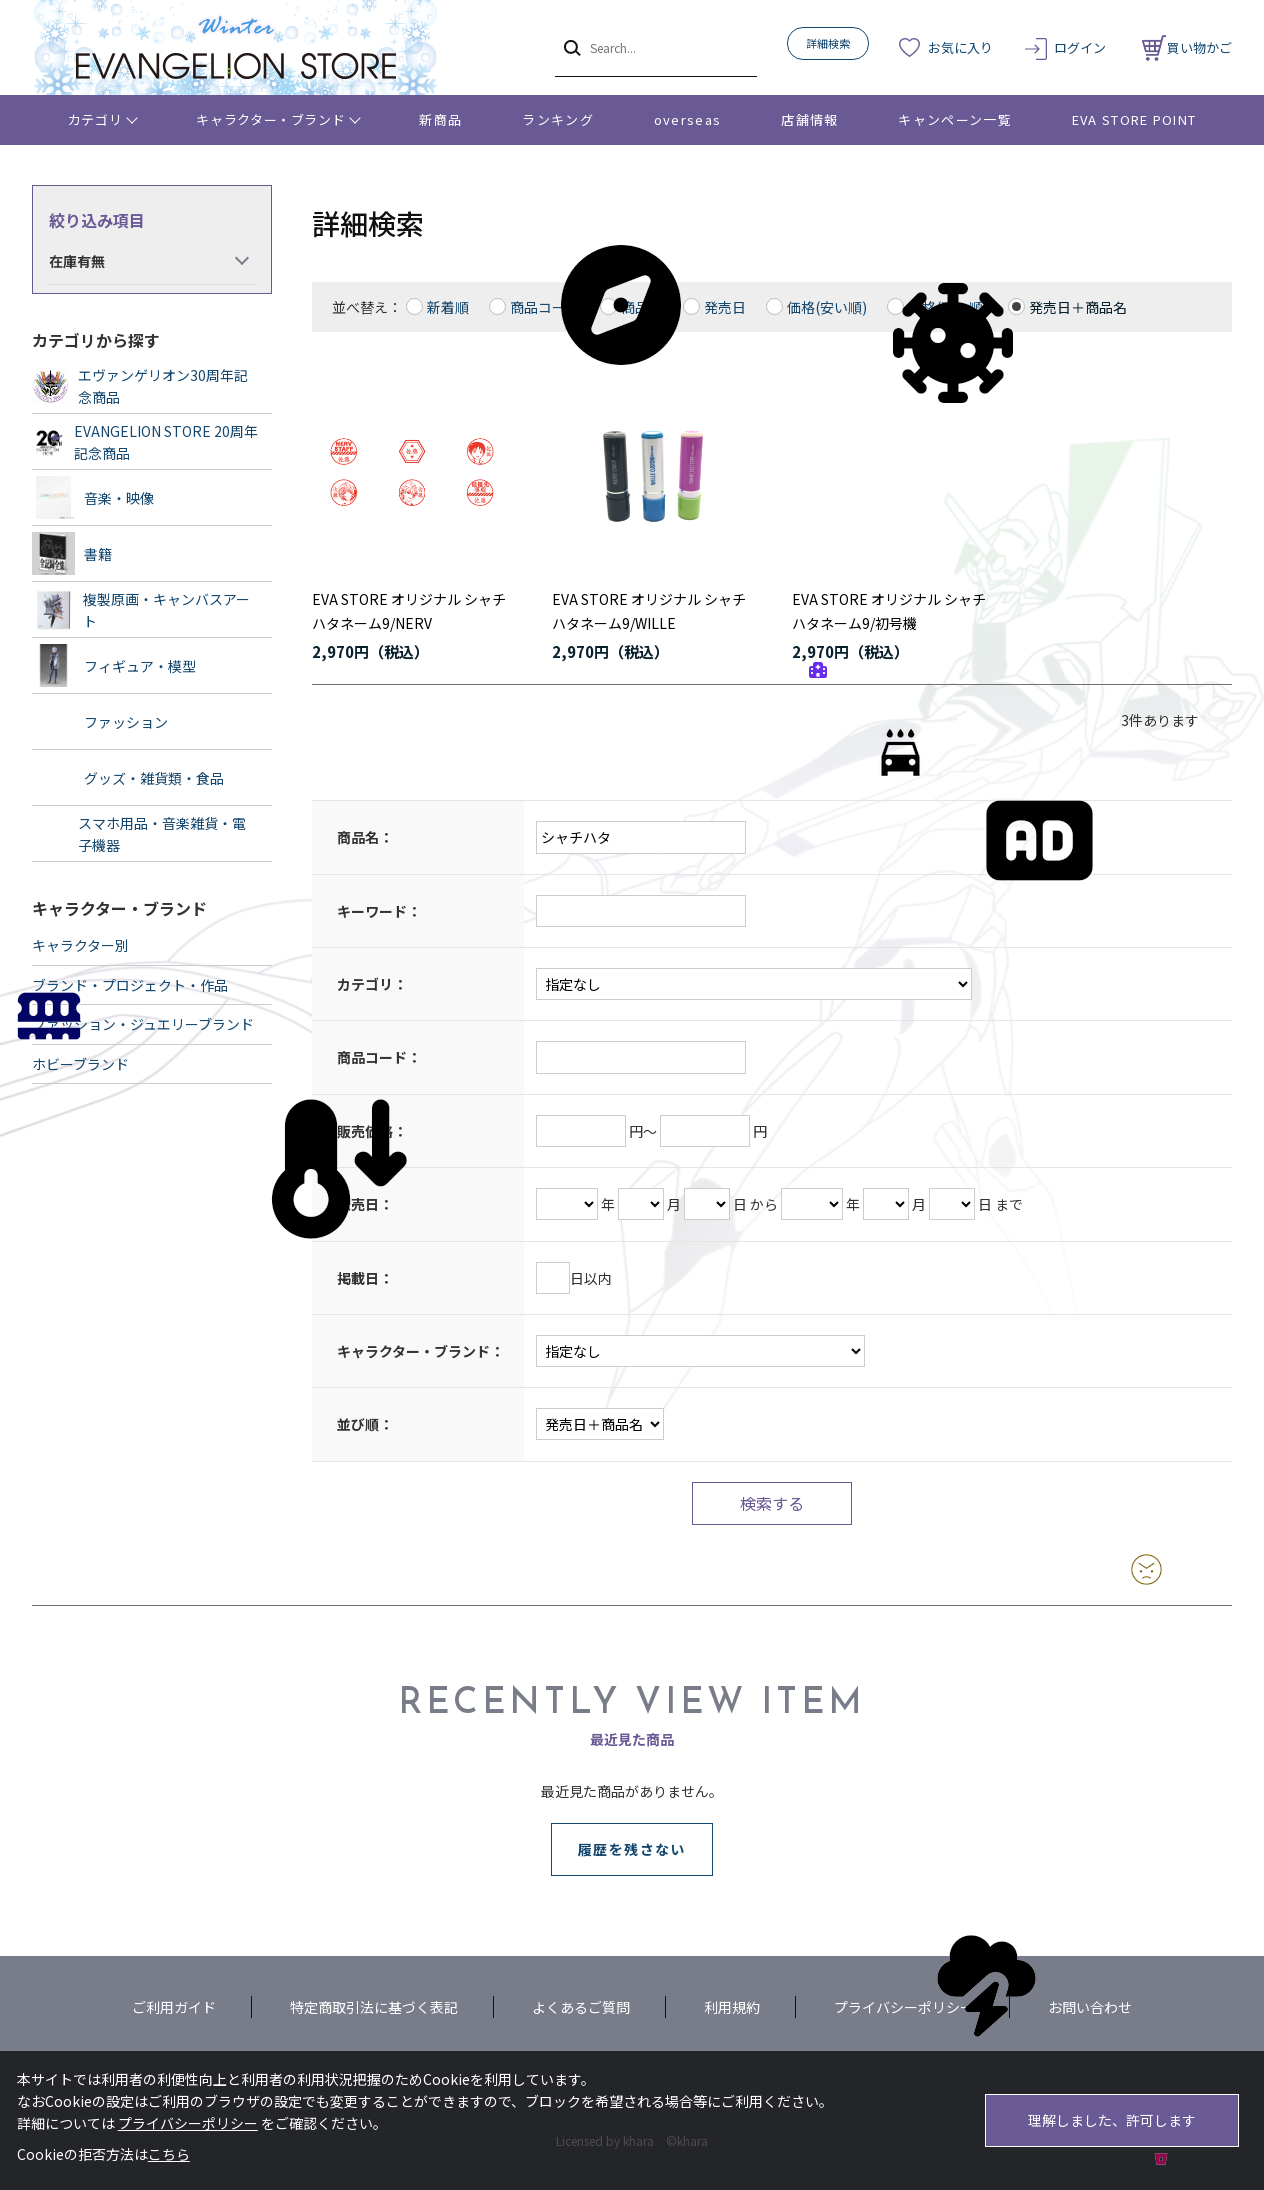 This screenshot has width=1264, height=2190. I want to click on enable audio description for accessibility, so click(1039, 840).